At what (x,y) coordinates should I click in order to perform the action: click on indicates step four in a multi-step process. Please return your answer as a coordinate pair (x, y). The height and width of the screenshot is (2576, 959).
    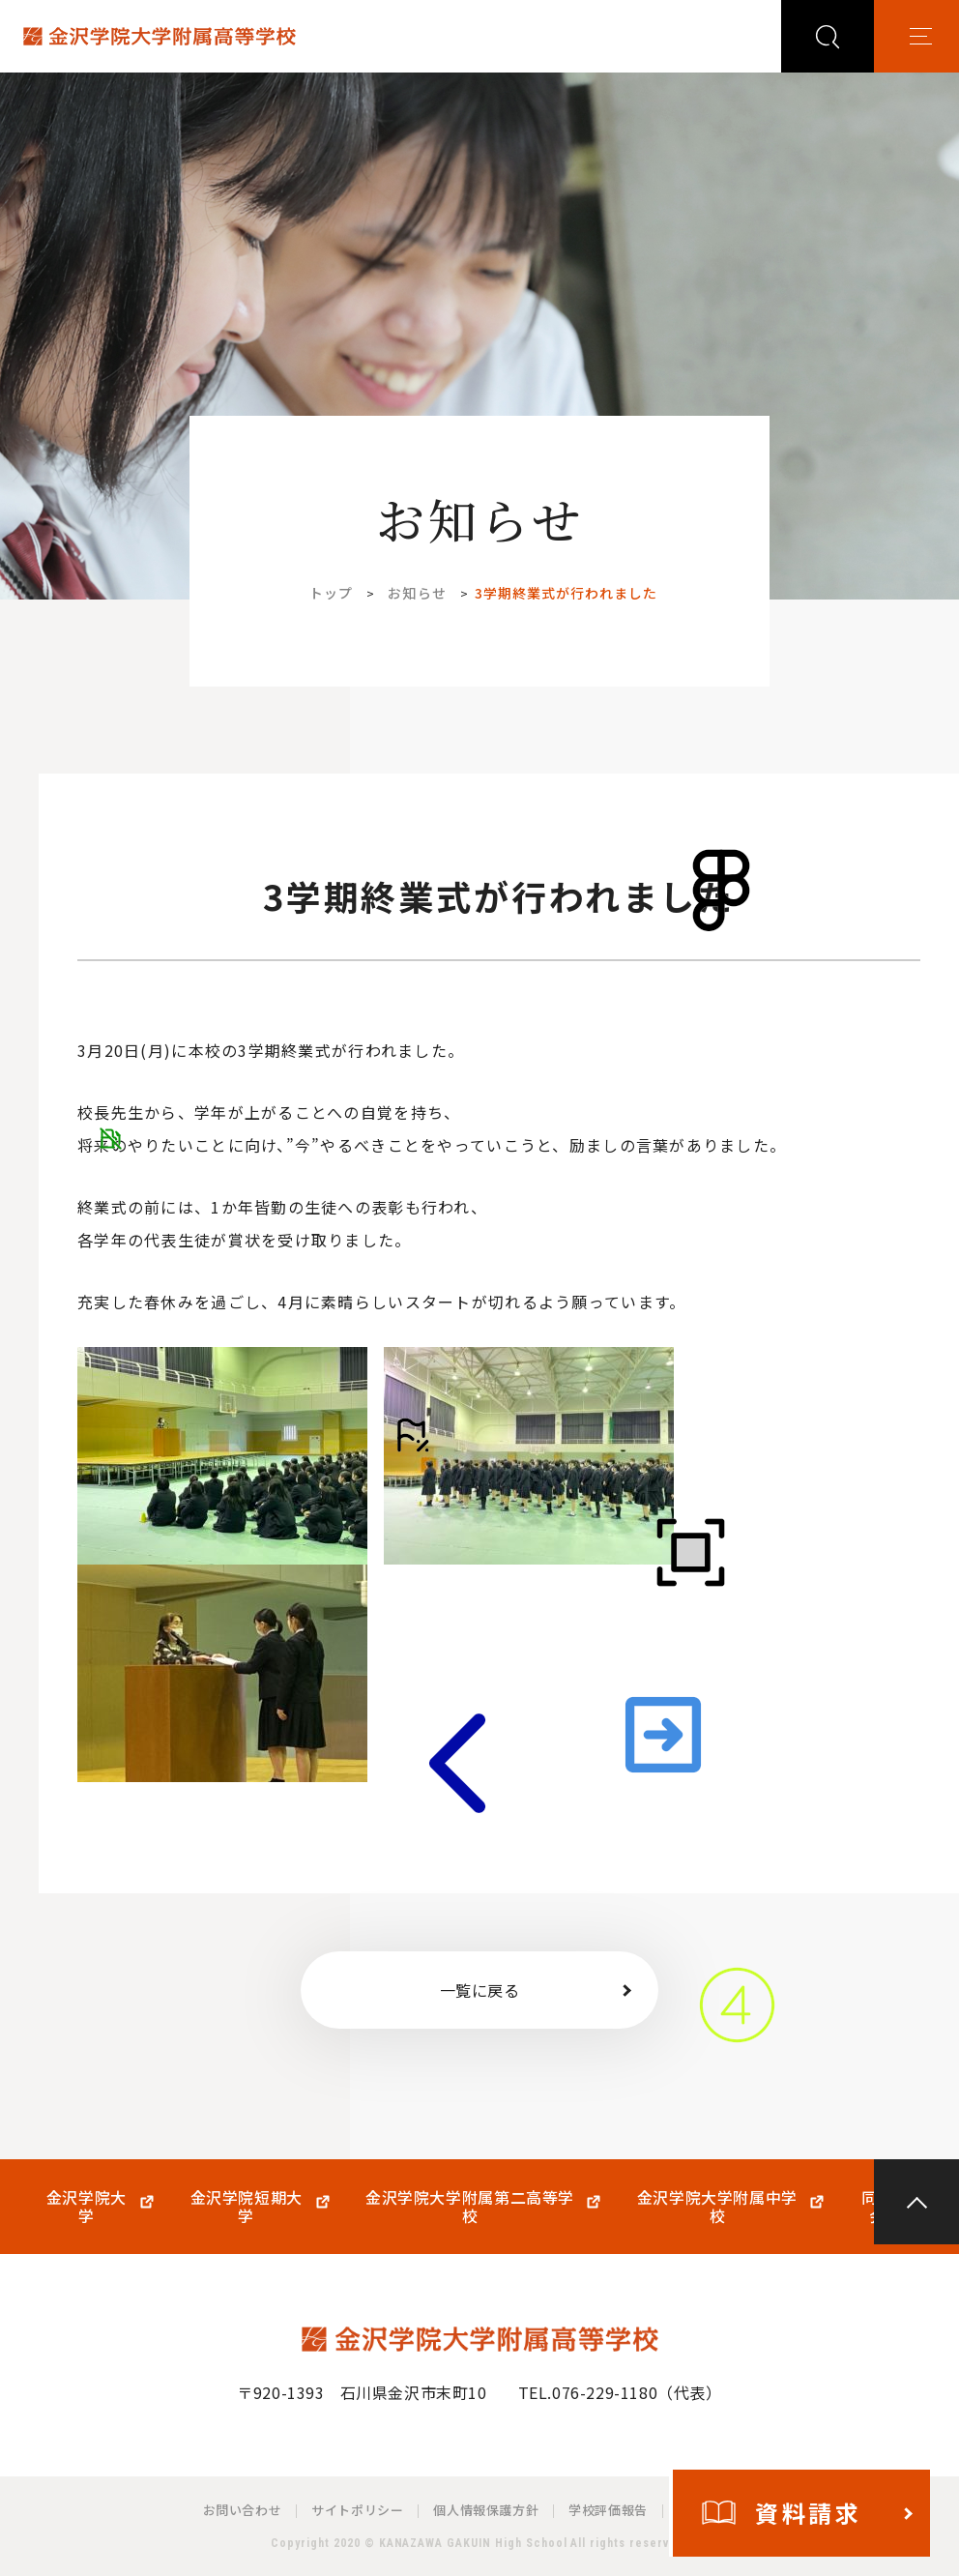
    Looking at the image, I should click on (737, 2005).